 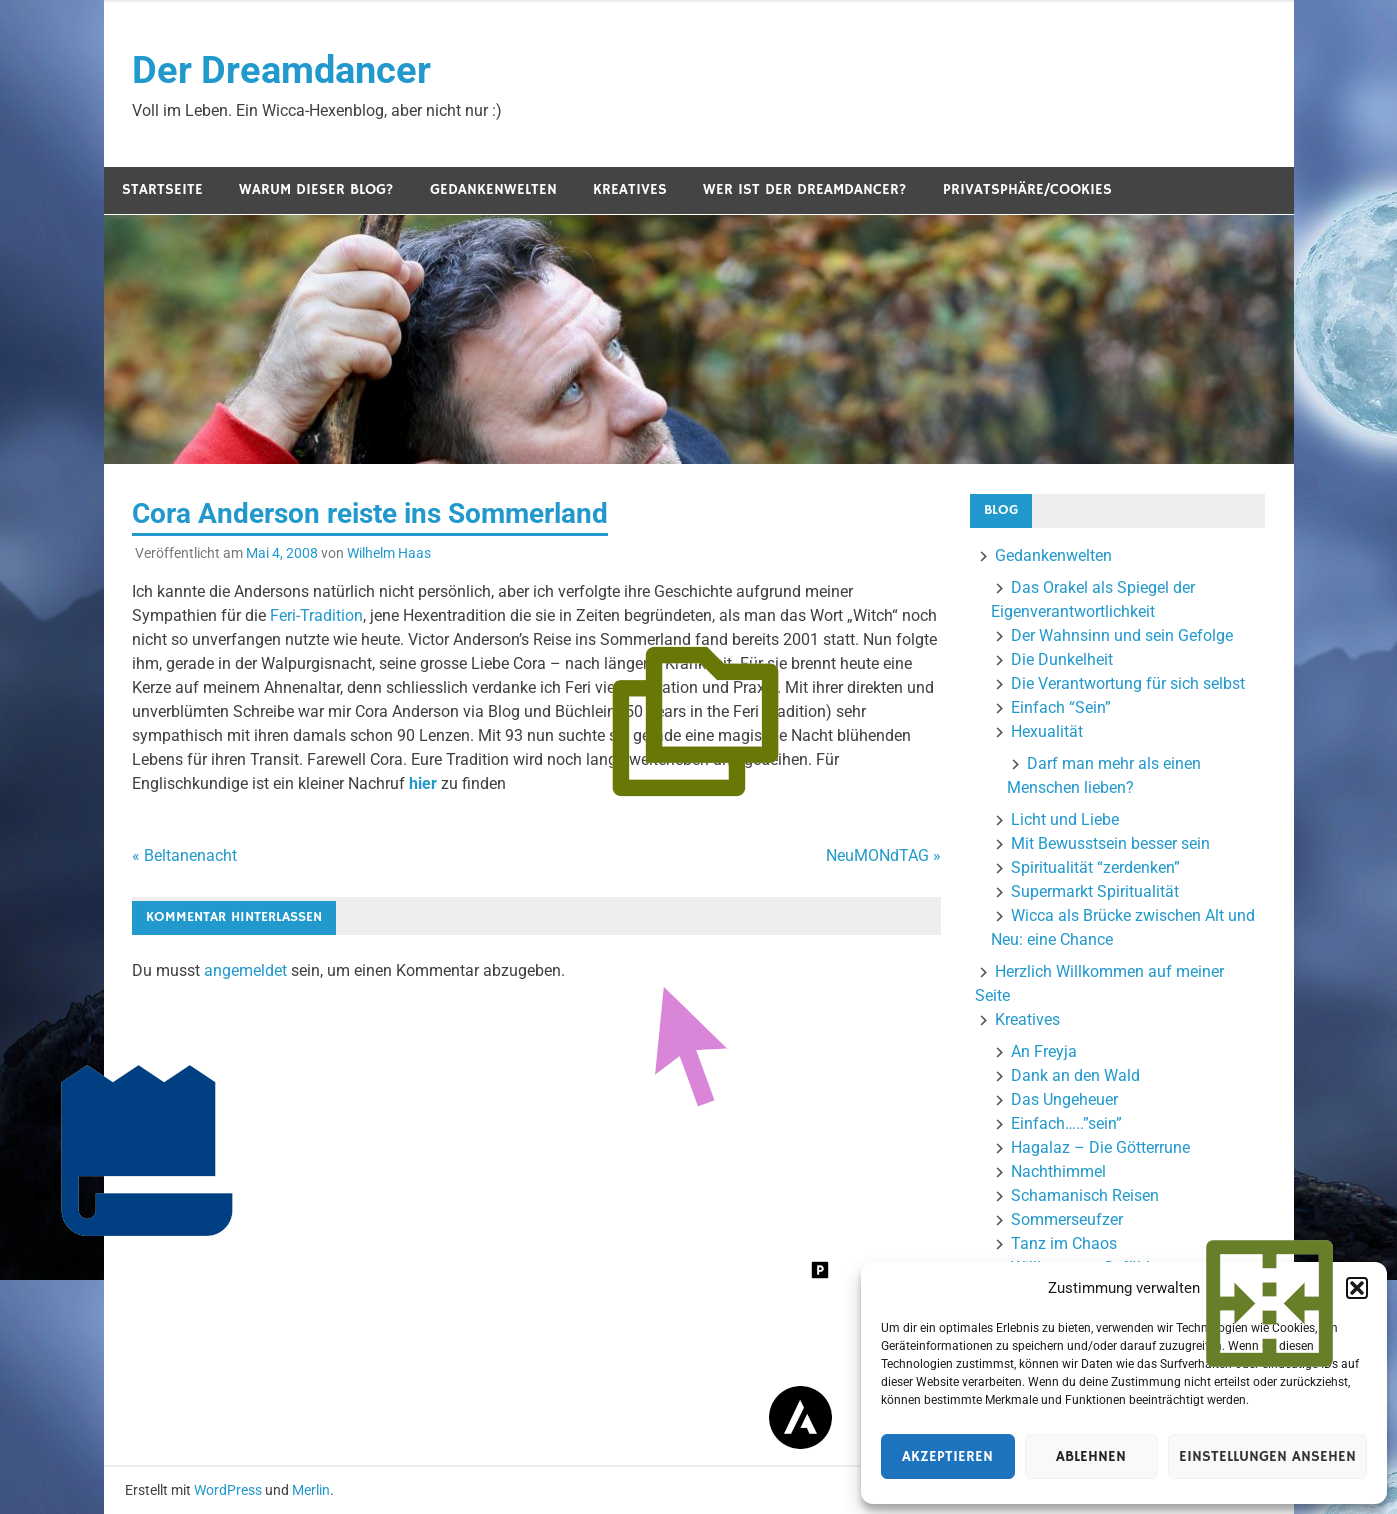 What do you see at coordinates (800, 1417) in the screenshot?
I see `astra company logo` at bounding box center [800, 1417].